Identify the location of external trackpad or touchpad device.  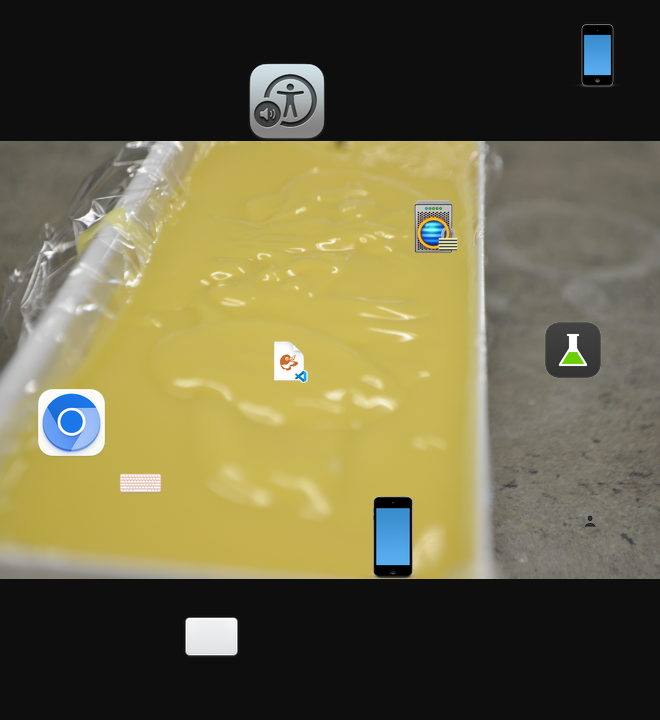
(211, 636).